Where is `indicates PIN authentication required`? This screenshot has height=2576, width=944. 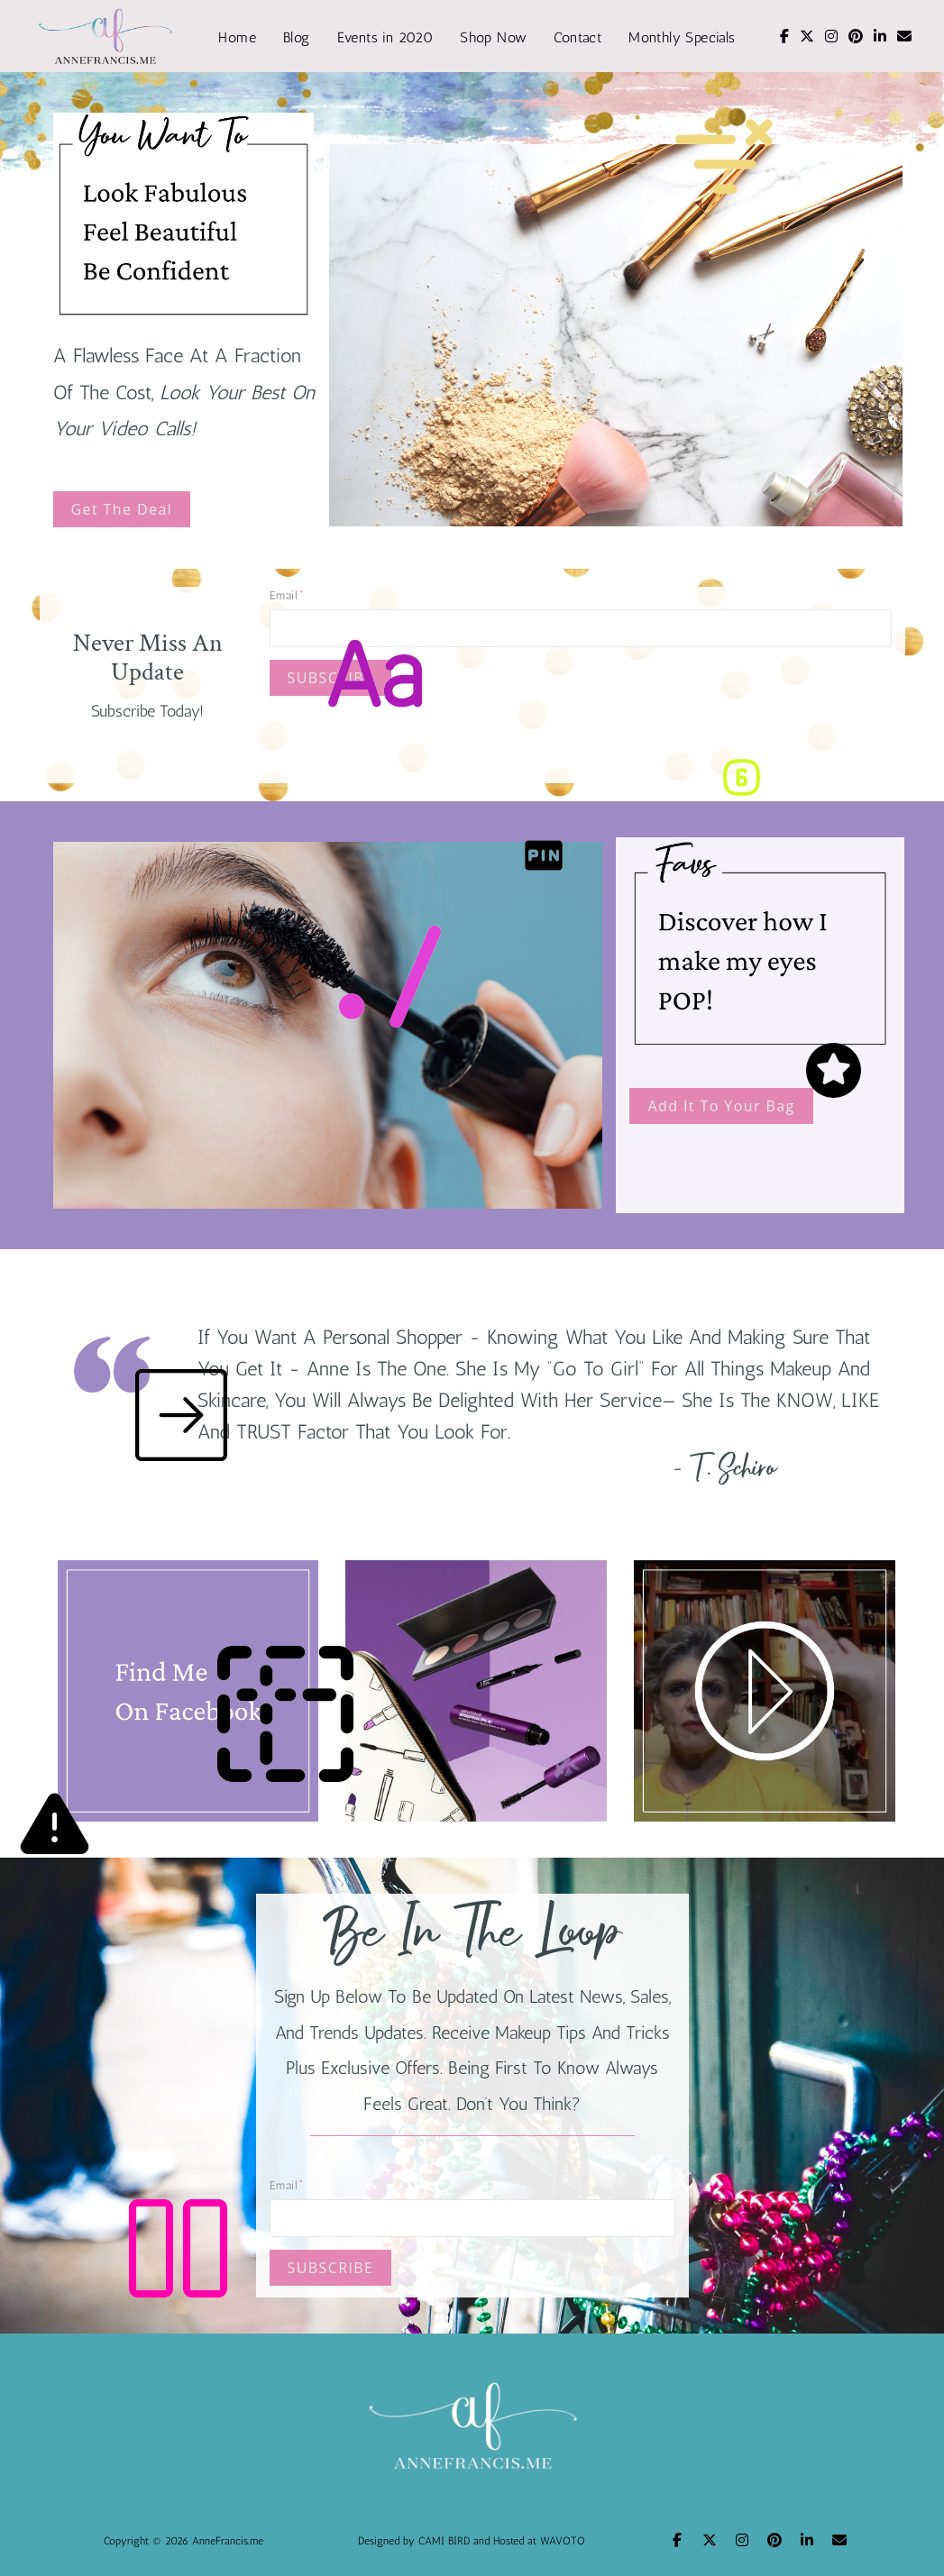 indicates PIN authentication required is located at coordinates (544, 855).